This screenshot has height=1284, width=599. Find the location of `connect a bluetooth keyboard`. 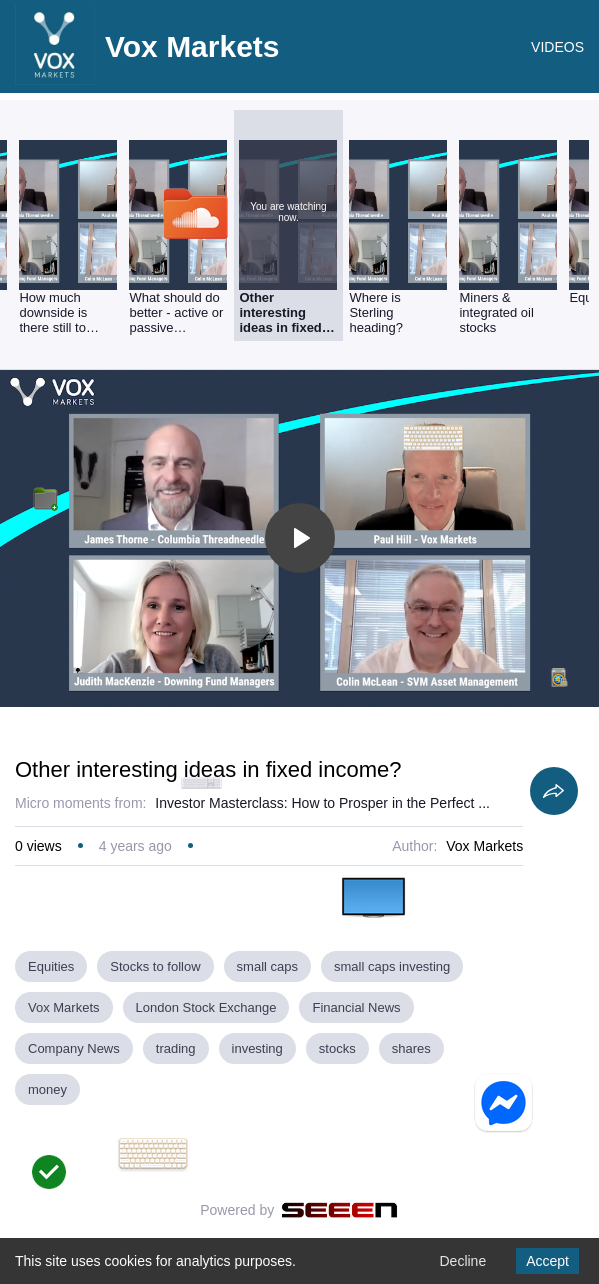

connect a bluetooth keyboard is located at coordinates (201, 782).